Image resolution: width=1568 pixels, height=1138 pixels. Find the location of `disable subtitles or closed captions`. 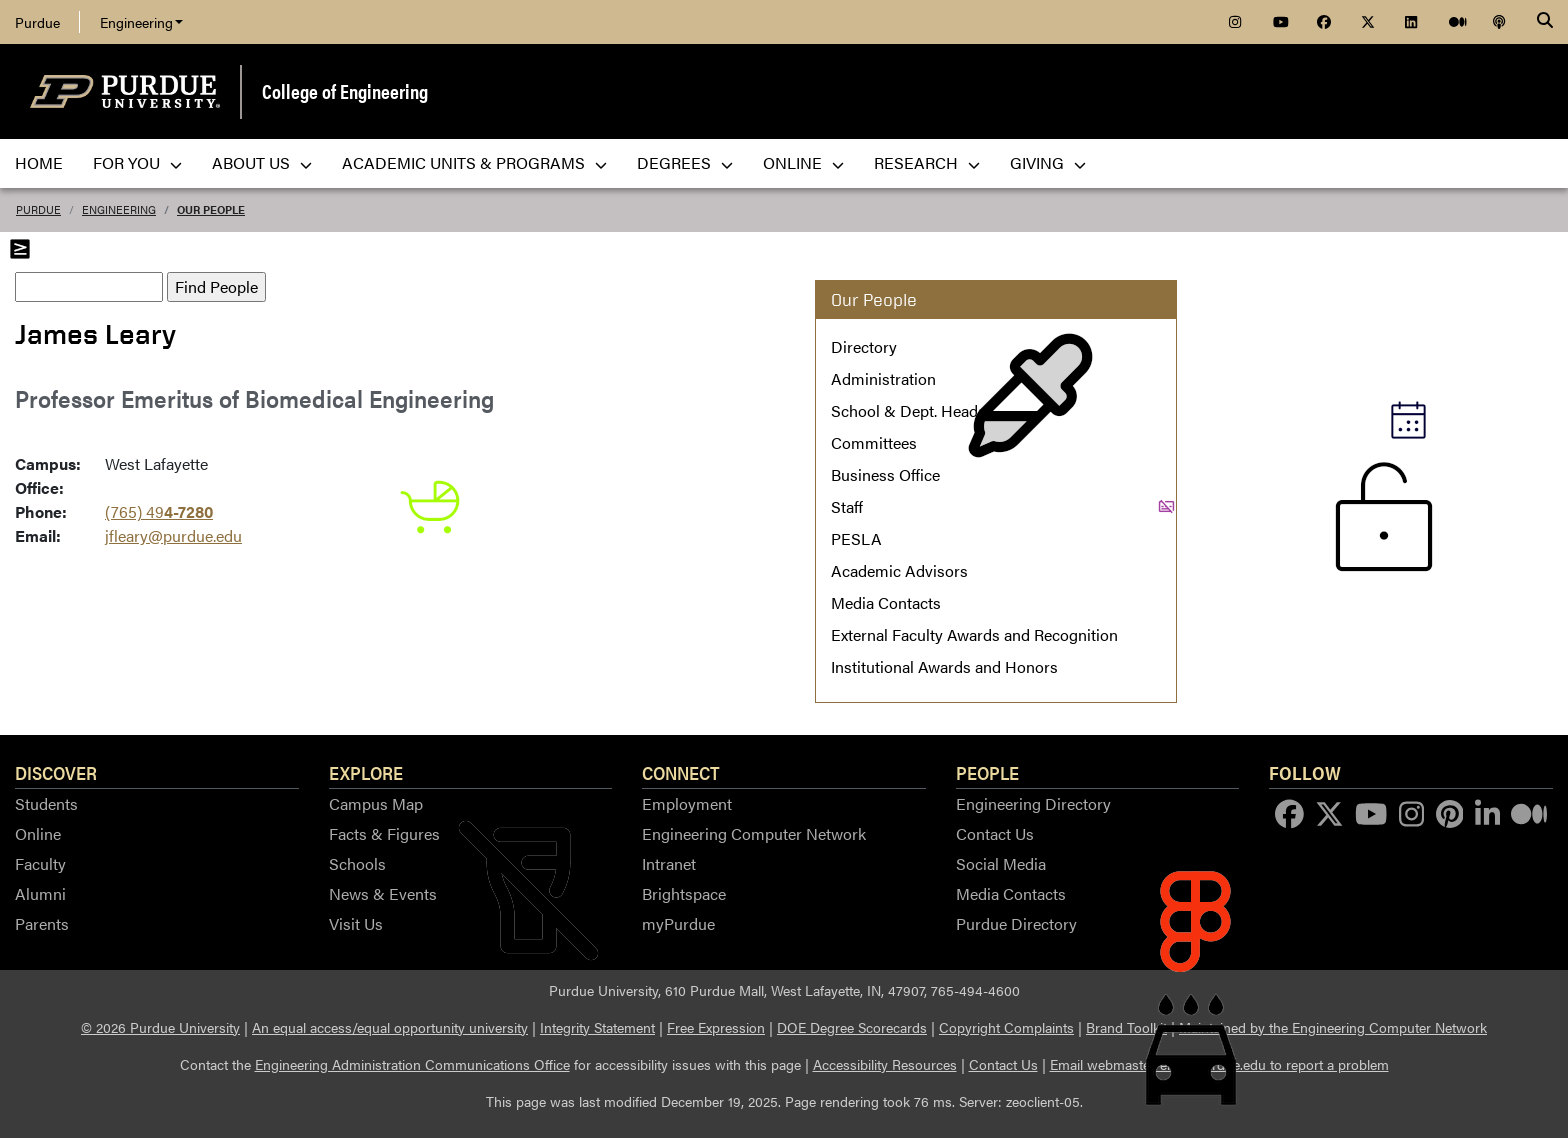

disable subtitles or closed captions is located at coordinates (1166, 506).